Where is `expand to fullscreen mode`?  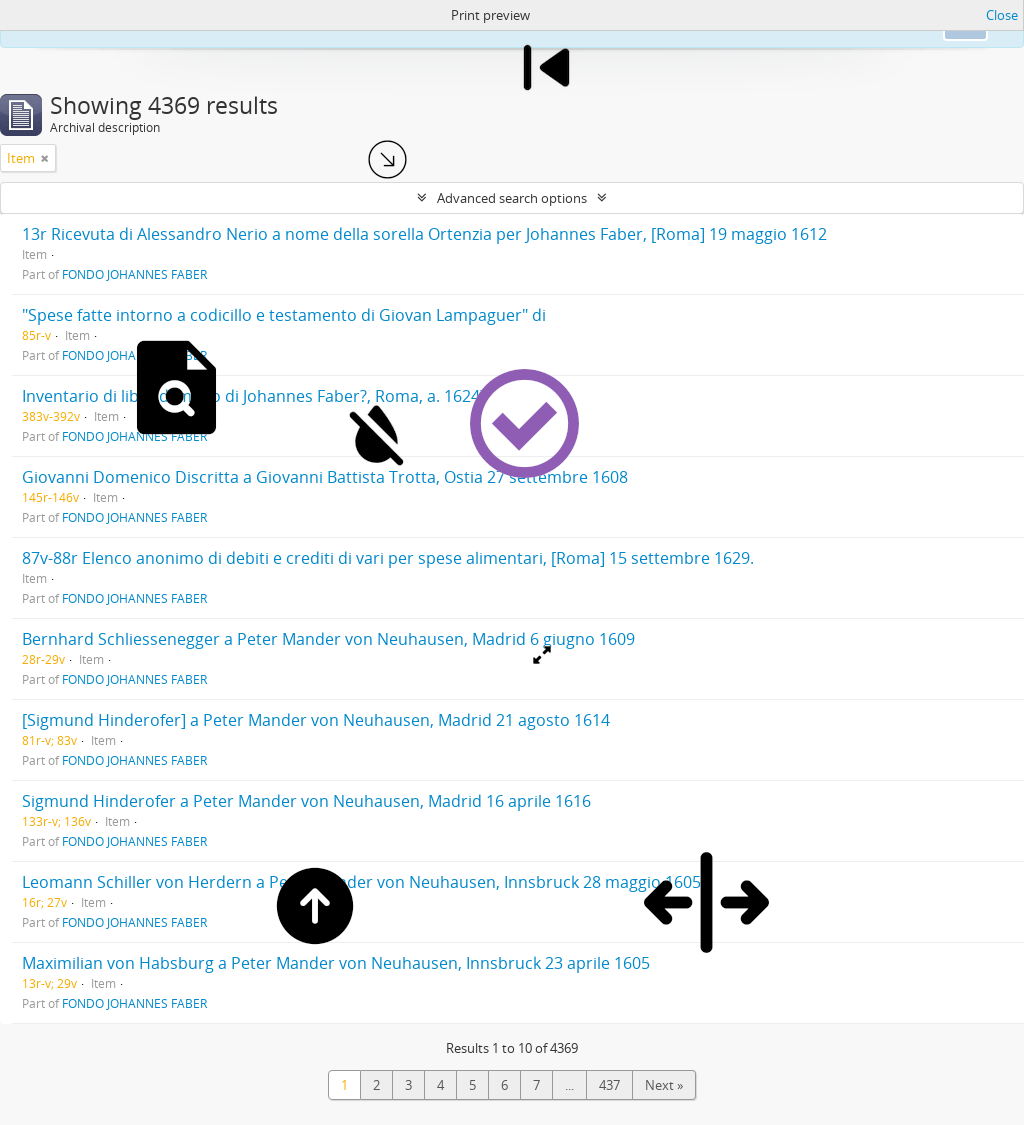
expand to fullscreen mode is located at coordinates (542, 655).